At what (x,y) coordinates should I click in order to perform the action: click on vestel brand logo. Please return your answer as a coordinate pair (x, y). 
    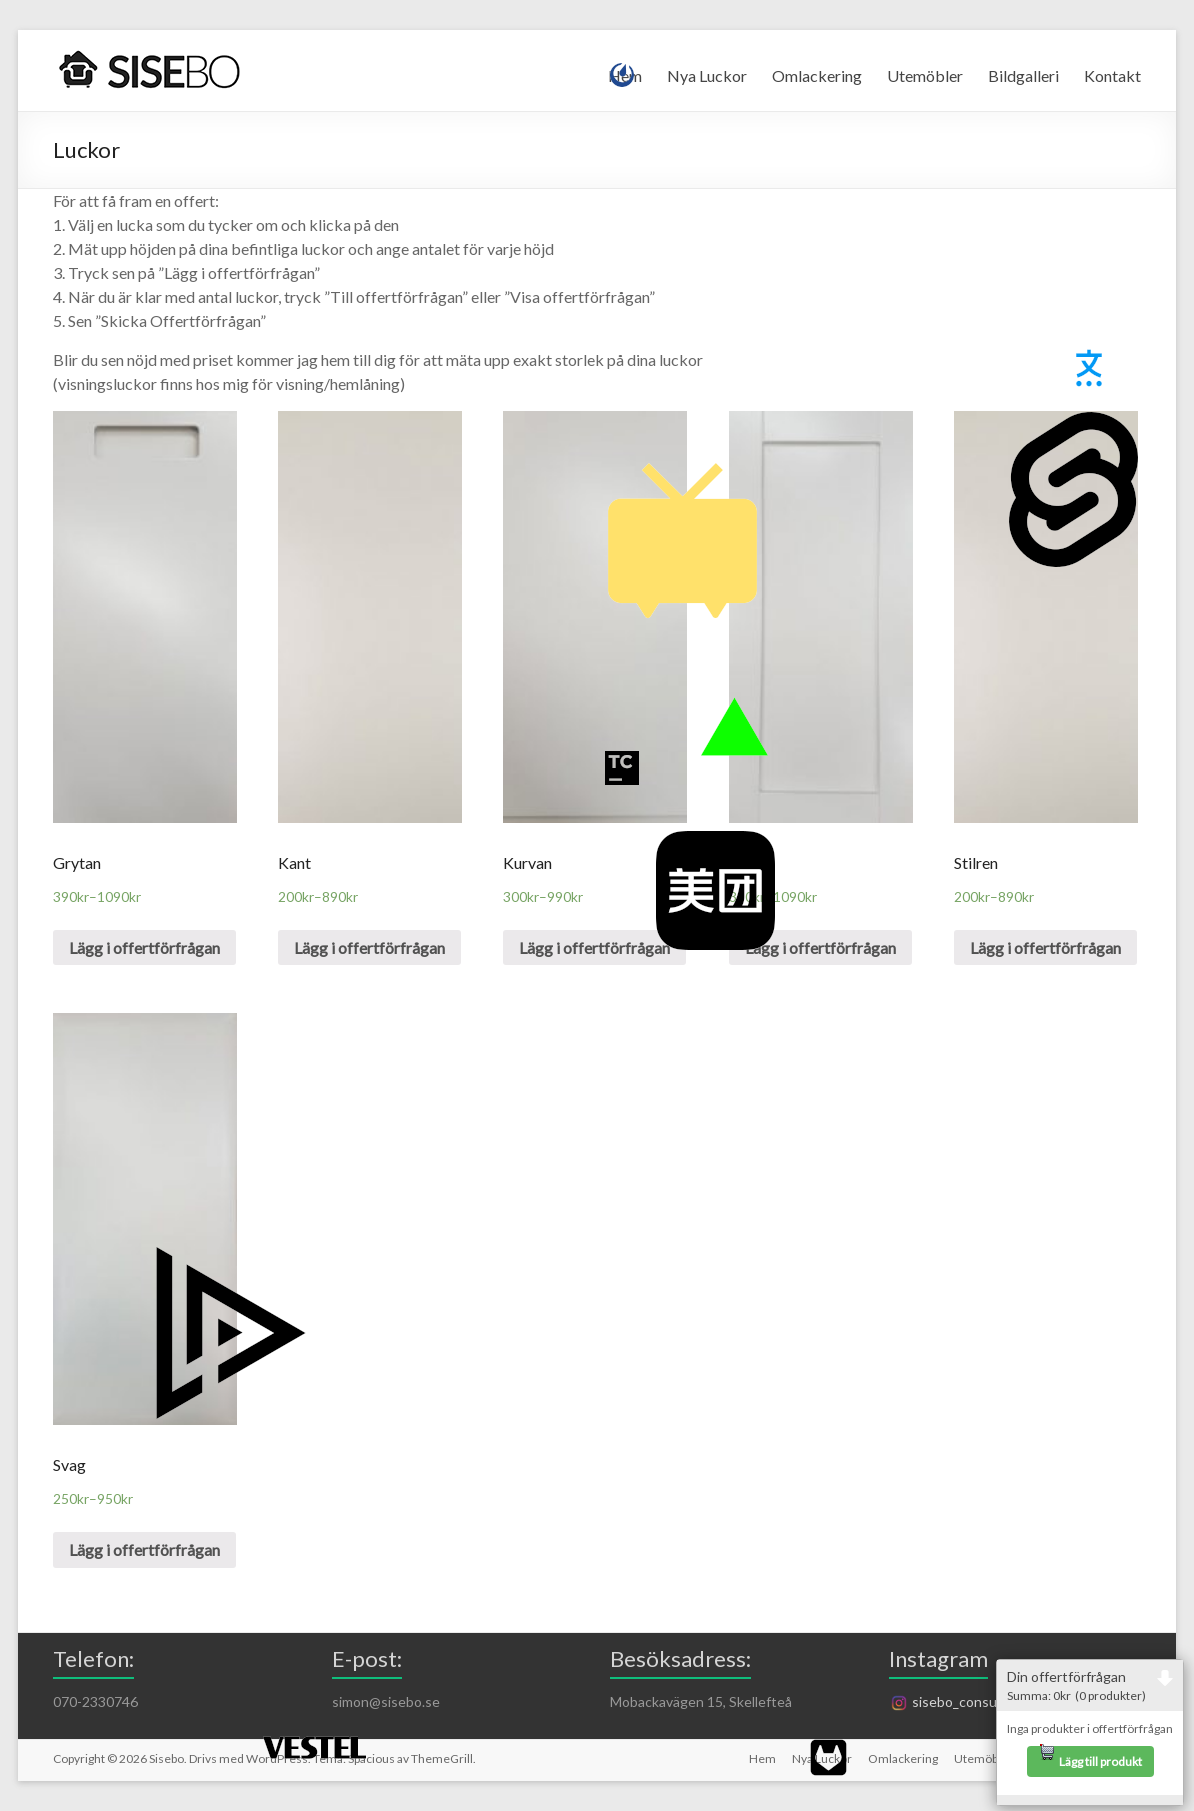
    Looking at the image, I should click on (314, 1747).